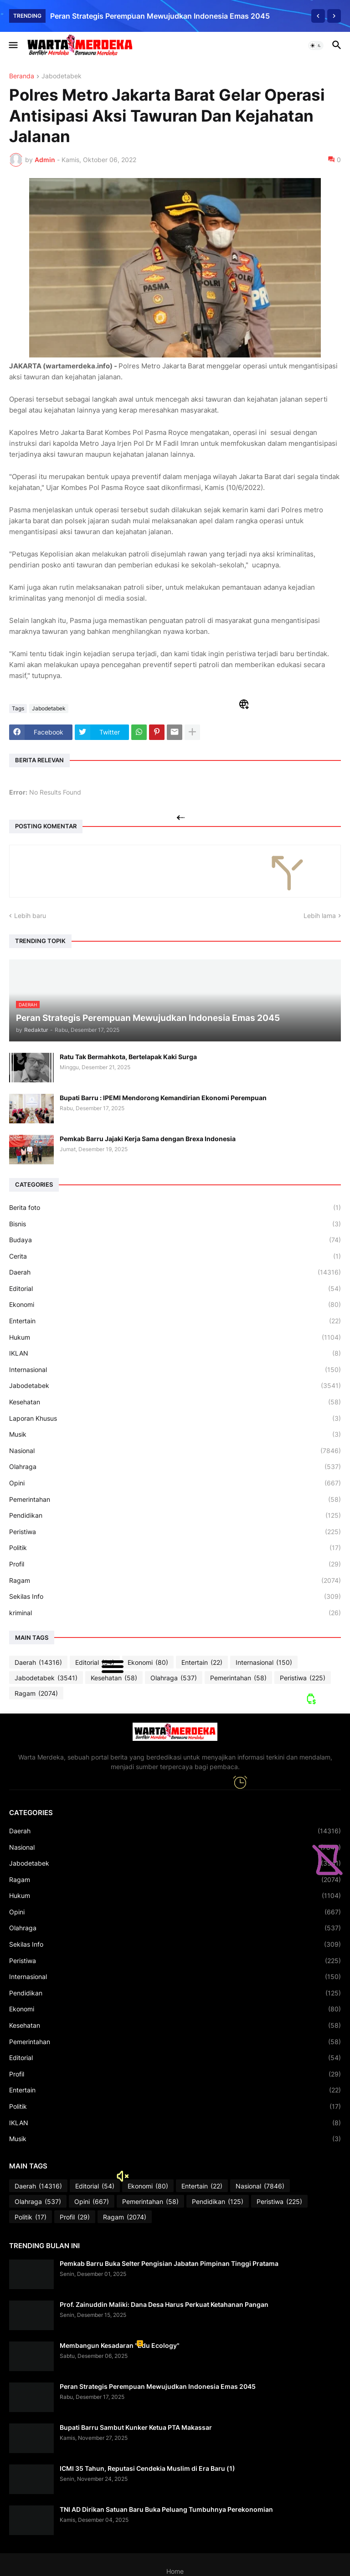 This screenshot has width=350, height=2576. What do you see at coordinates (140, 2343) in the screenshot?
I see `indicates an item or option starting with the letter U` at bounding box center [140, 2343].